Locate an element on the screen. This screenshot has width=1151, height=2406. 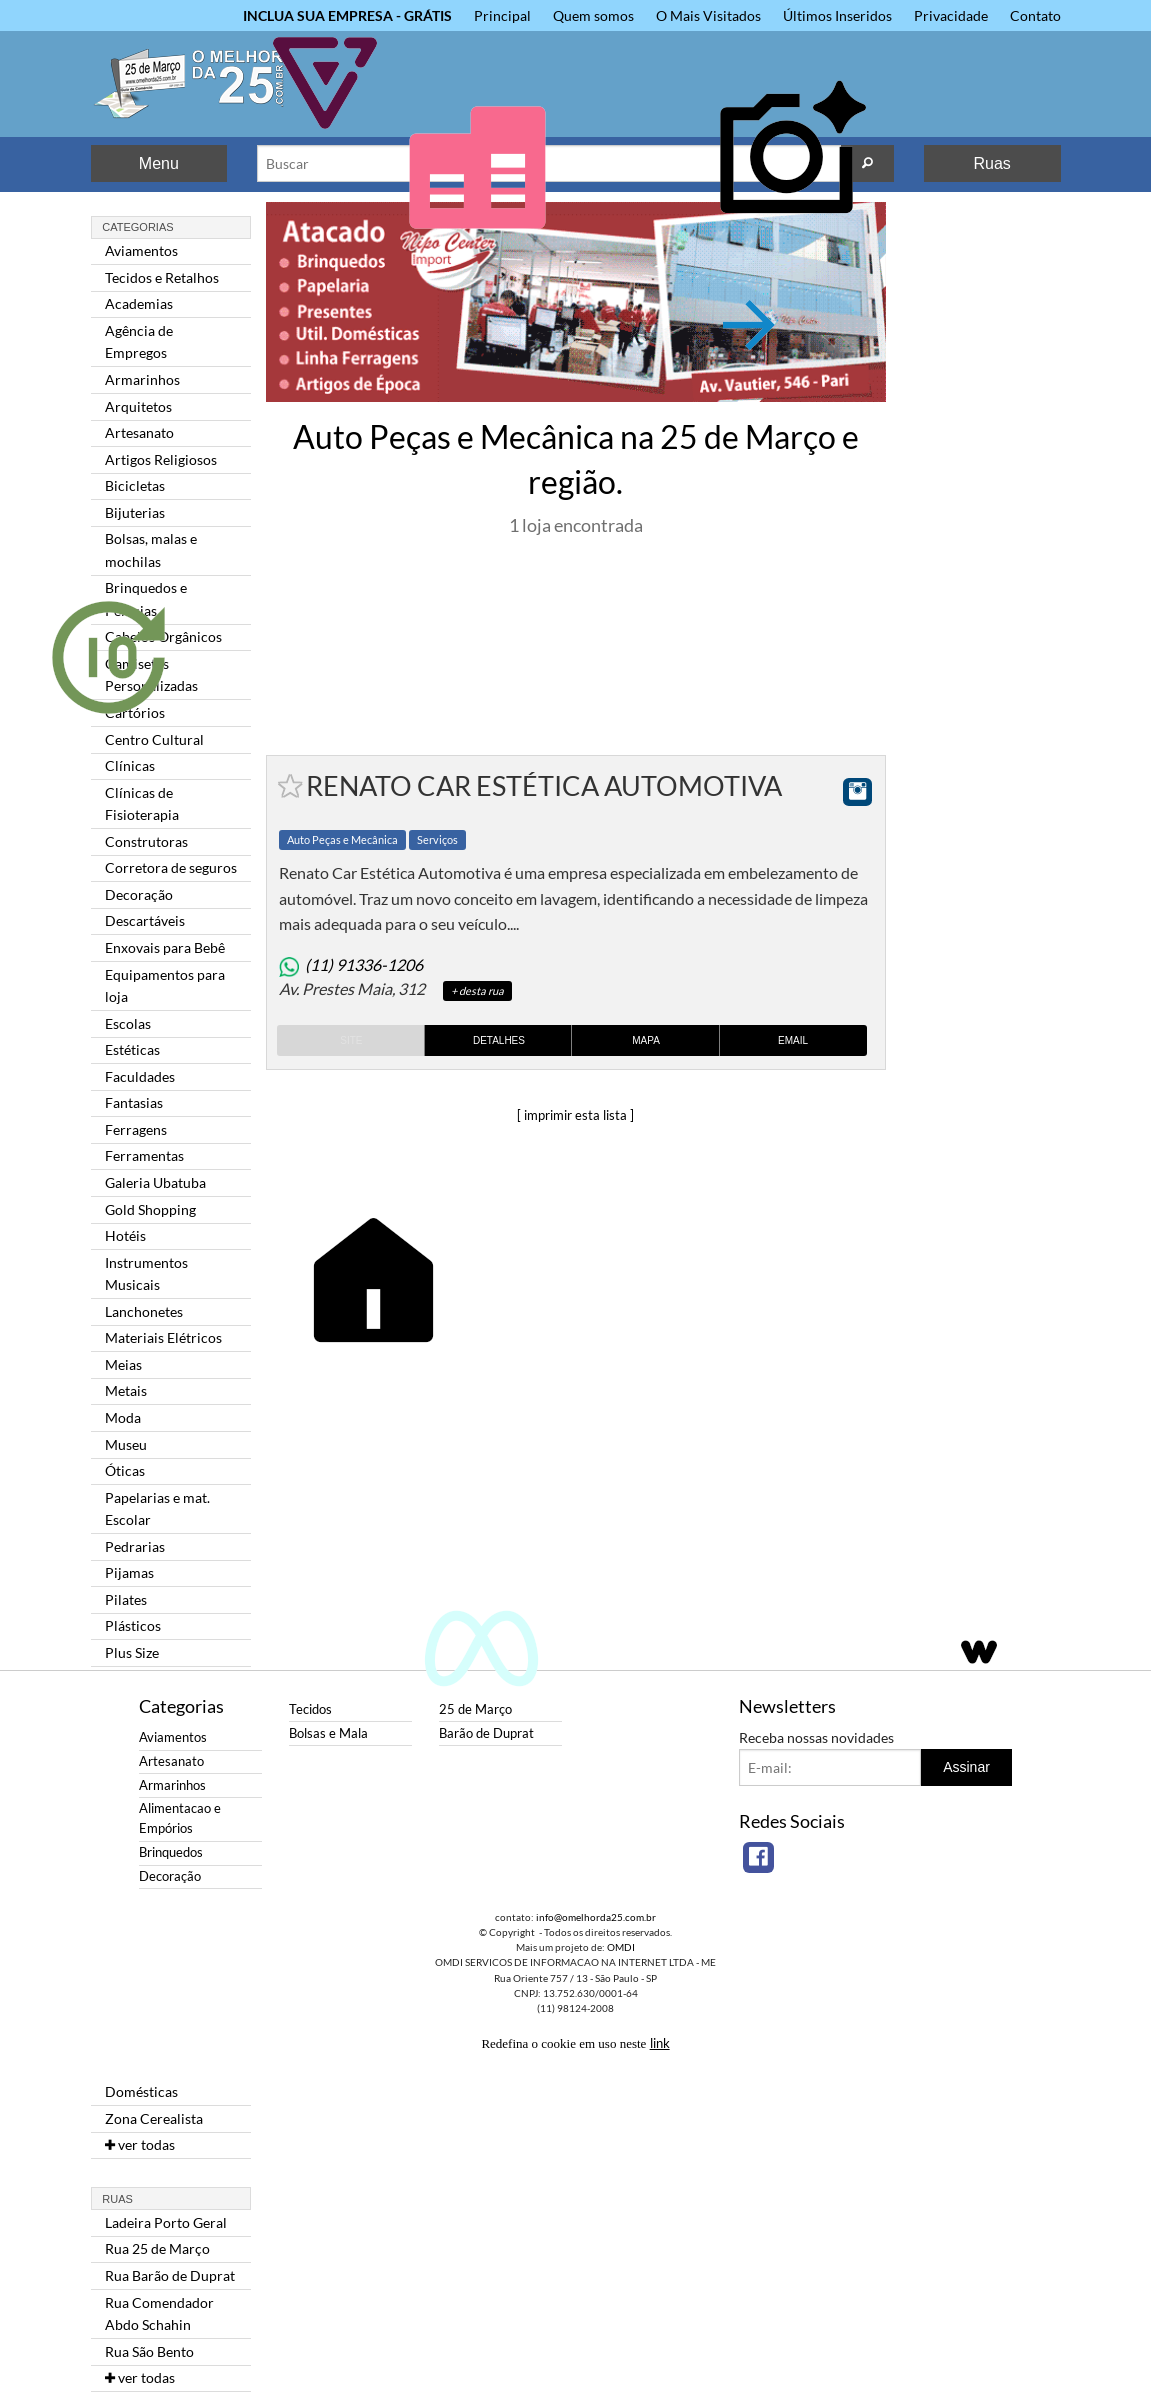
navigate to AntV data visualization library is located at coordinates (325, 83).